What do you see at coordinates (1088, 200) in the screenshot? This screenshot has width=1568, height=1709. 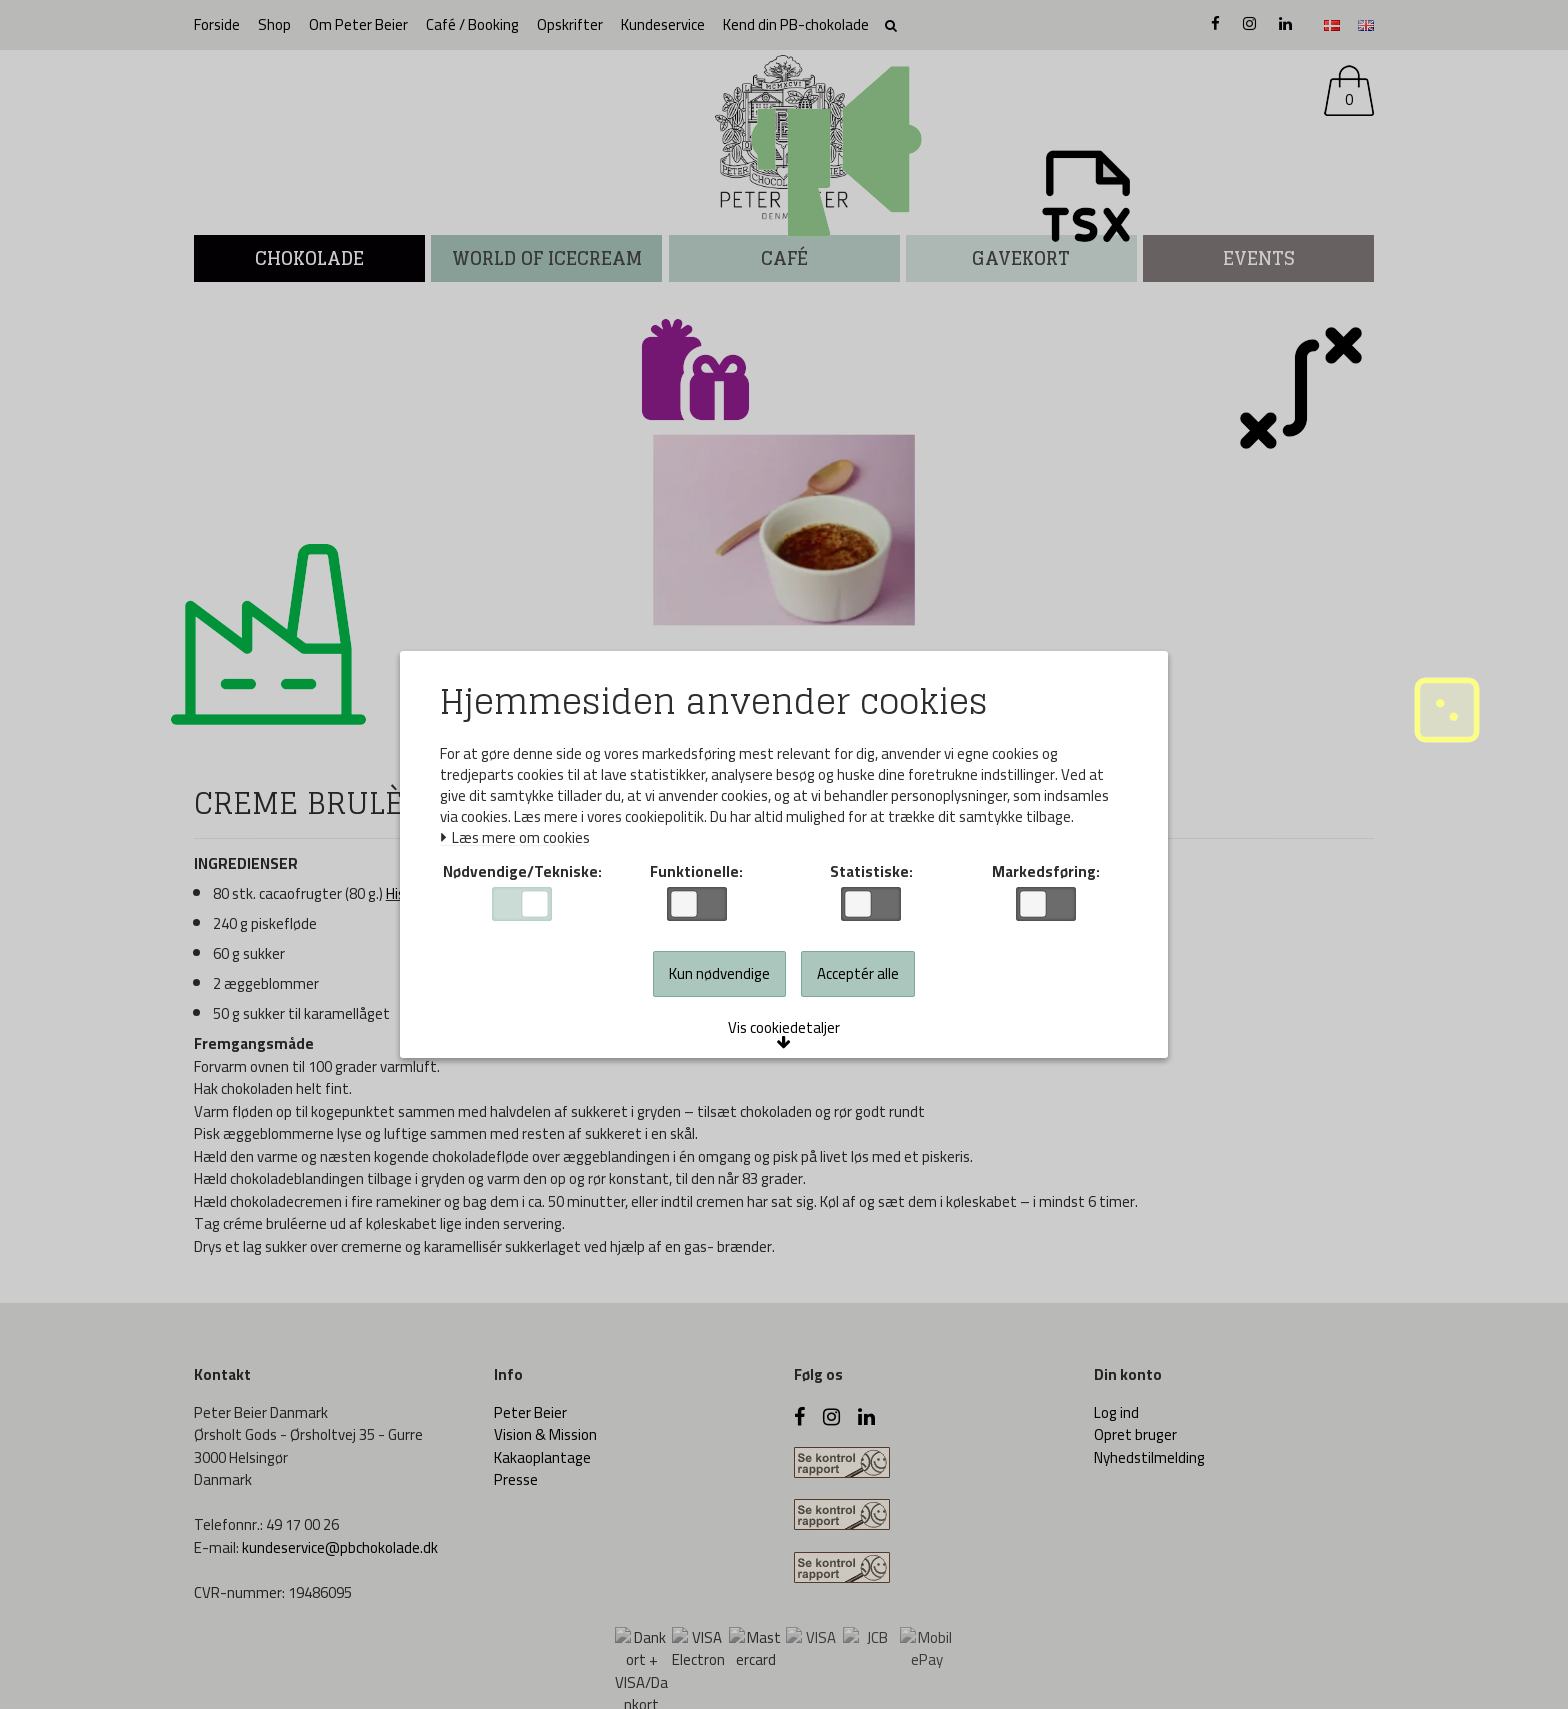 I see `a TypeScript React component file` at bounding box center [1088, 200].